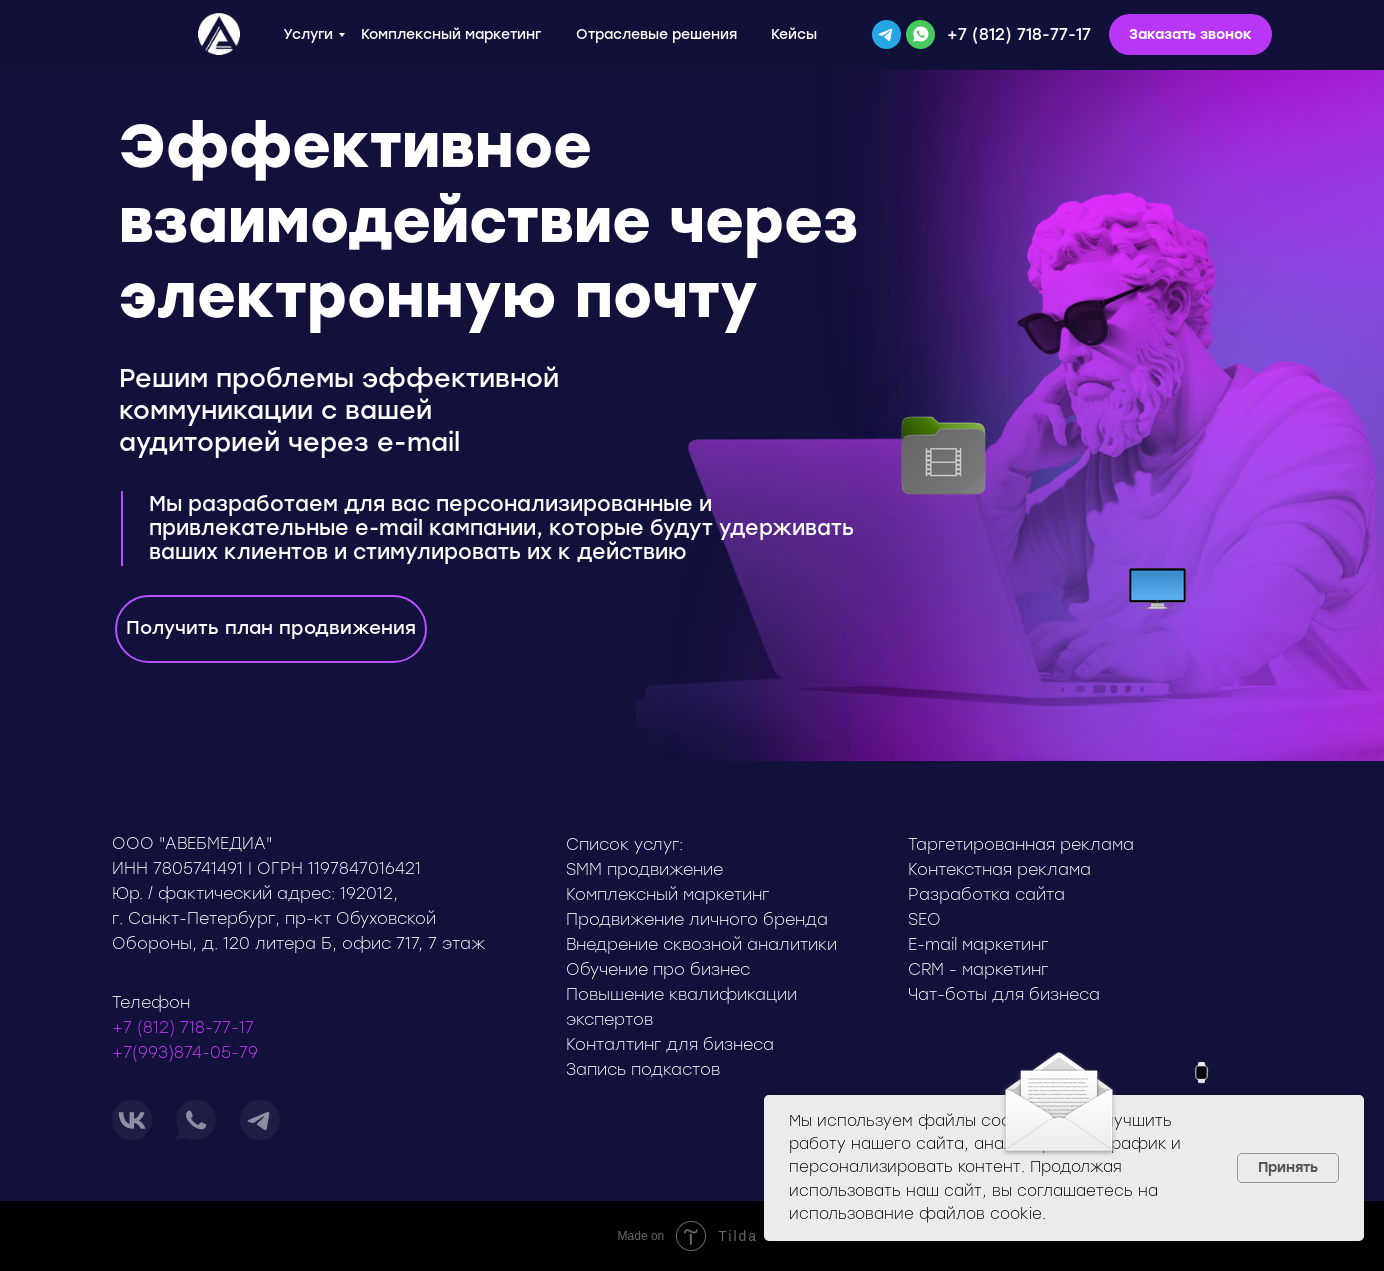 This screenshot has height=1271, width=1384. Describe the element at coordinates (1059, 1105) in the screenshot. I see `open mail or email application` at that location.